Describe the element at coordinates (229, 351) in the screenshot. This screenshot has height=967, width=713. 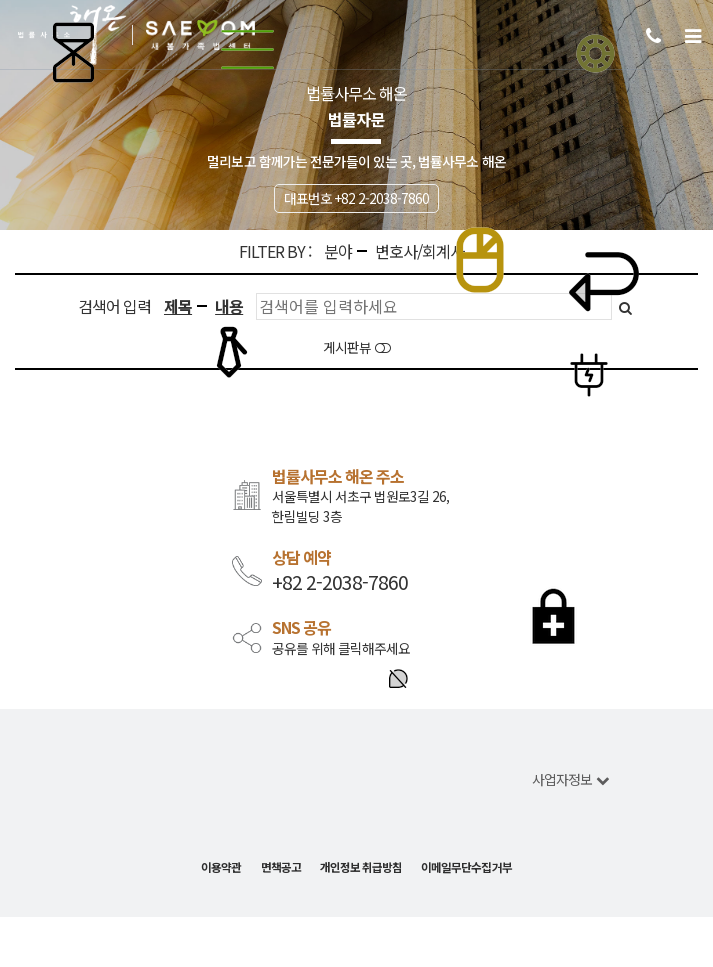
I see `view formal dress code requirements` at that location.